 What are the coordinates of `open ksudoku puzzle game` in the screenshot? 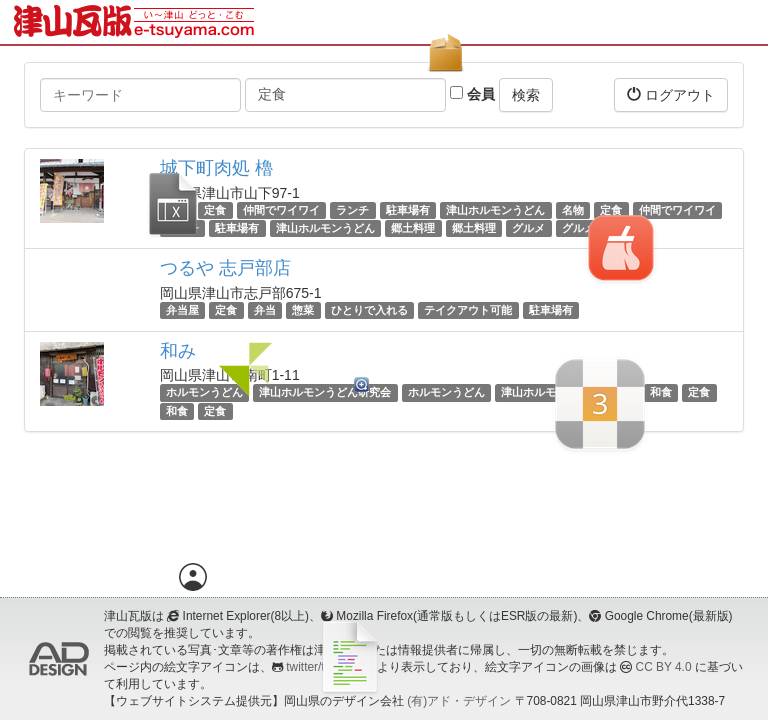 It's located at (600, 404).